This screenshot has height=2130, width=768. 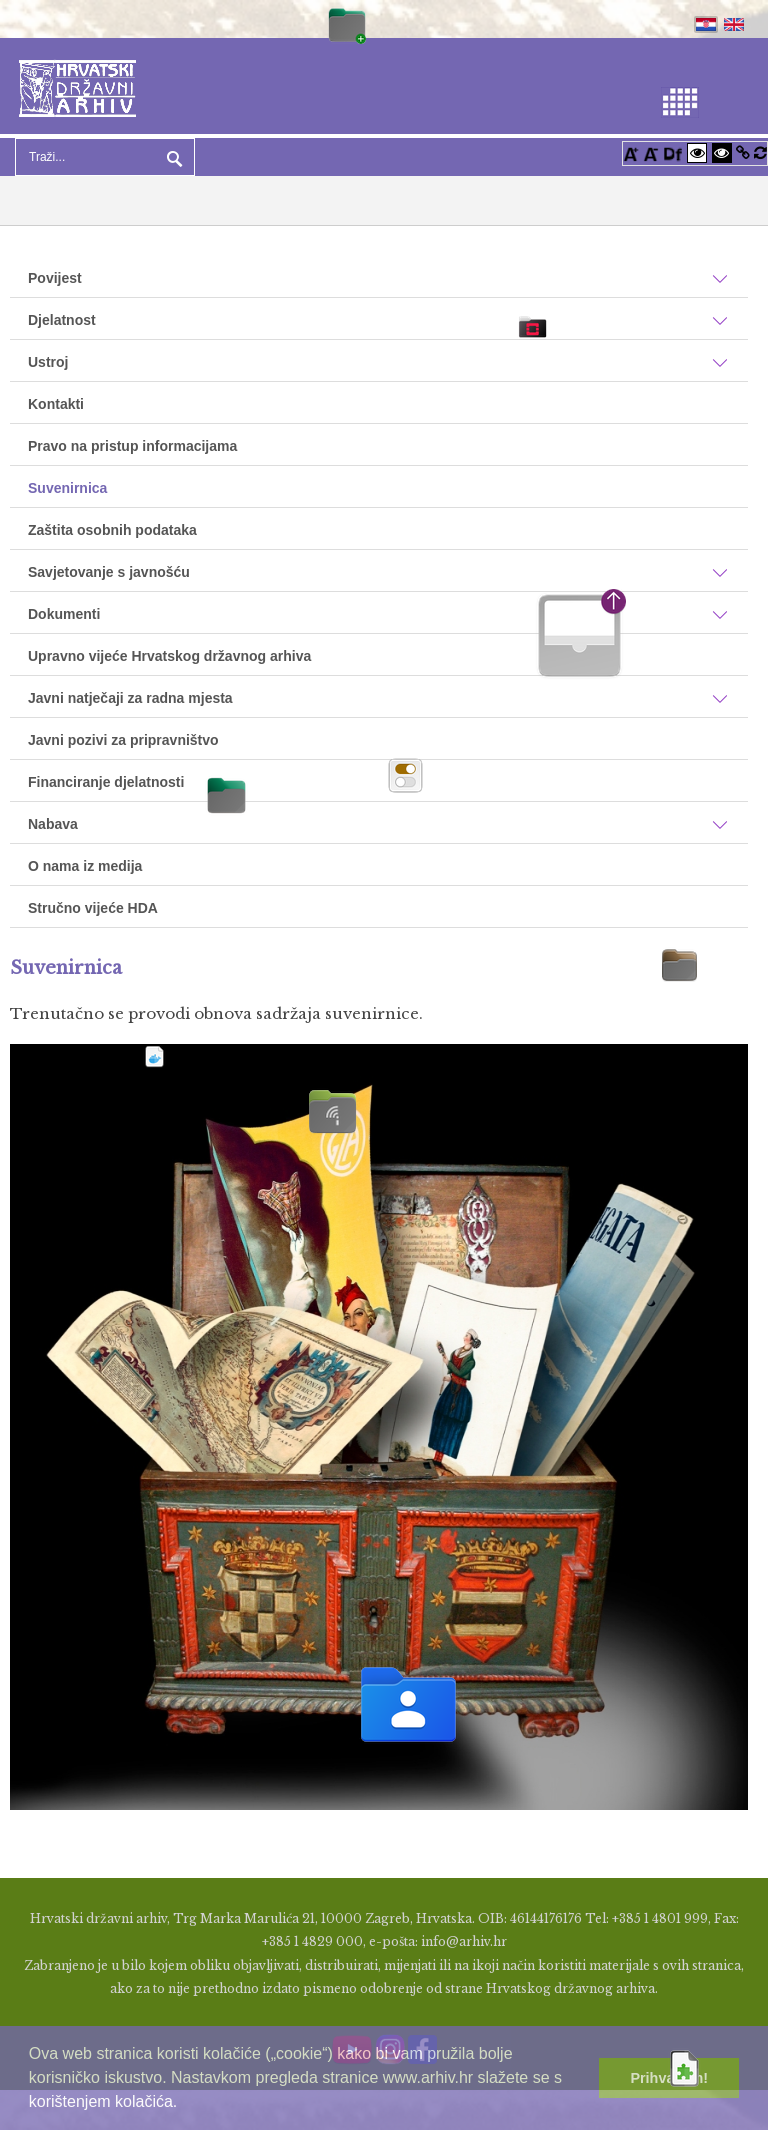 What do you see at coordinates (226, 795) in the screenshot?
I see `drop files here to move them into this folder` at bounding box center [226, 795].